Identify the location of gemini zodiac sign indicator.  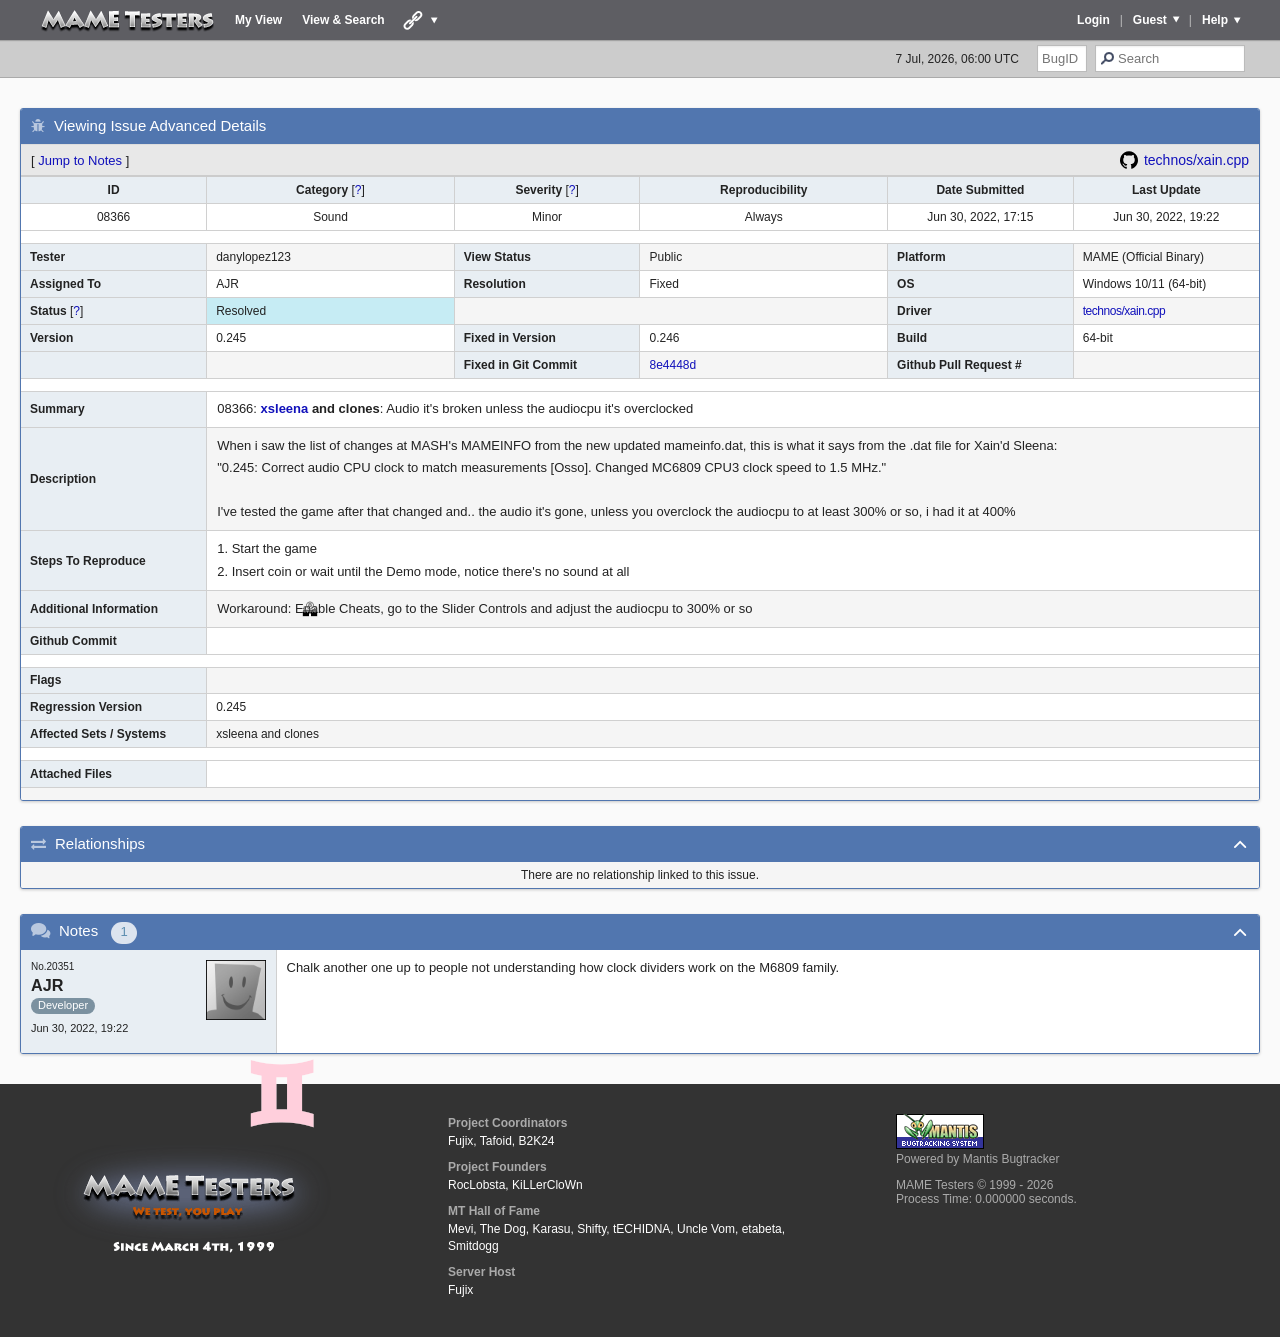
(282, 1093).